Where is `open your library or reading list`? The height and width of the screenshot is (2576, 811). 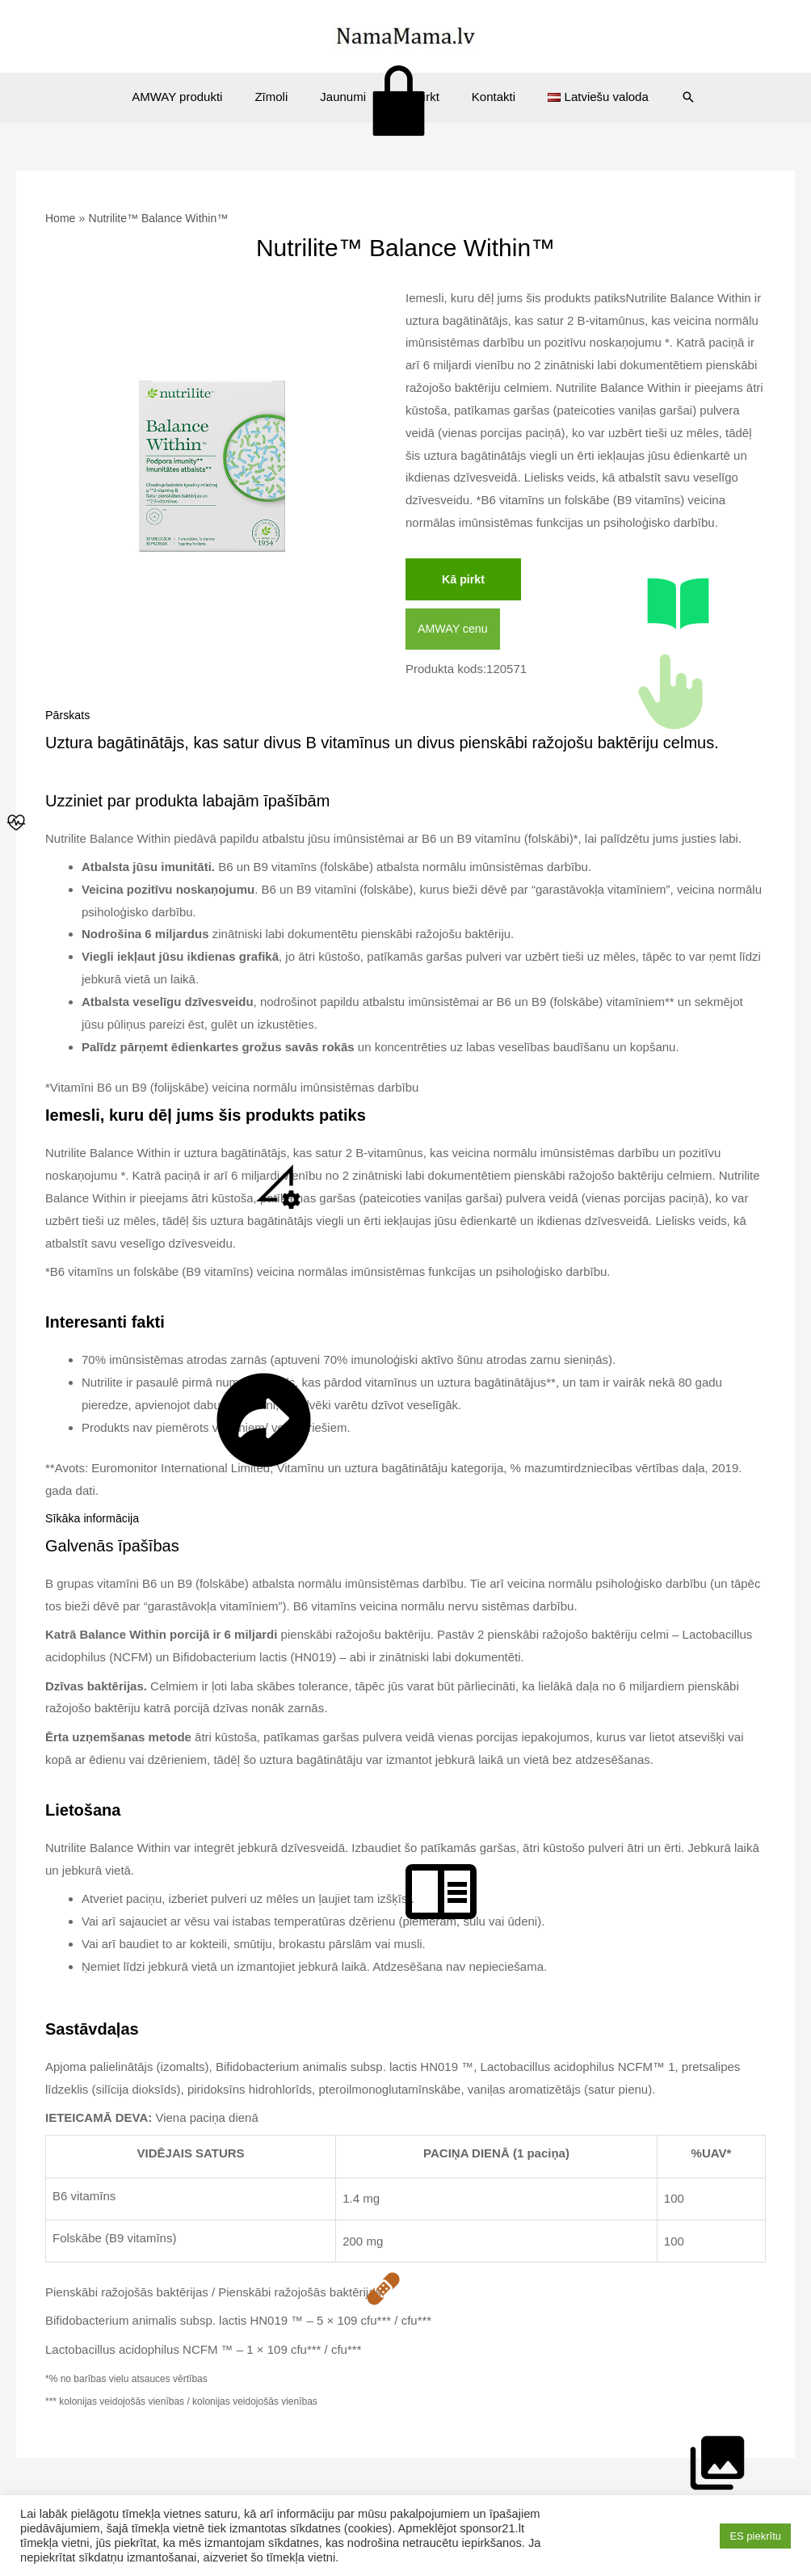
open your library or reading list is located at coordinates (678, 604).